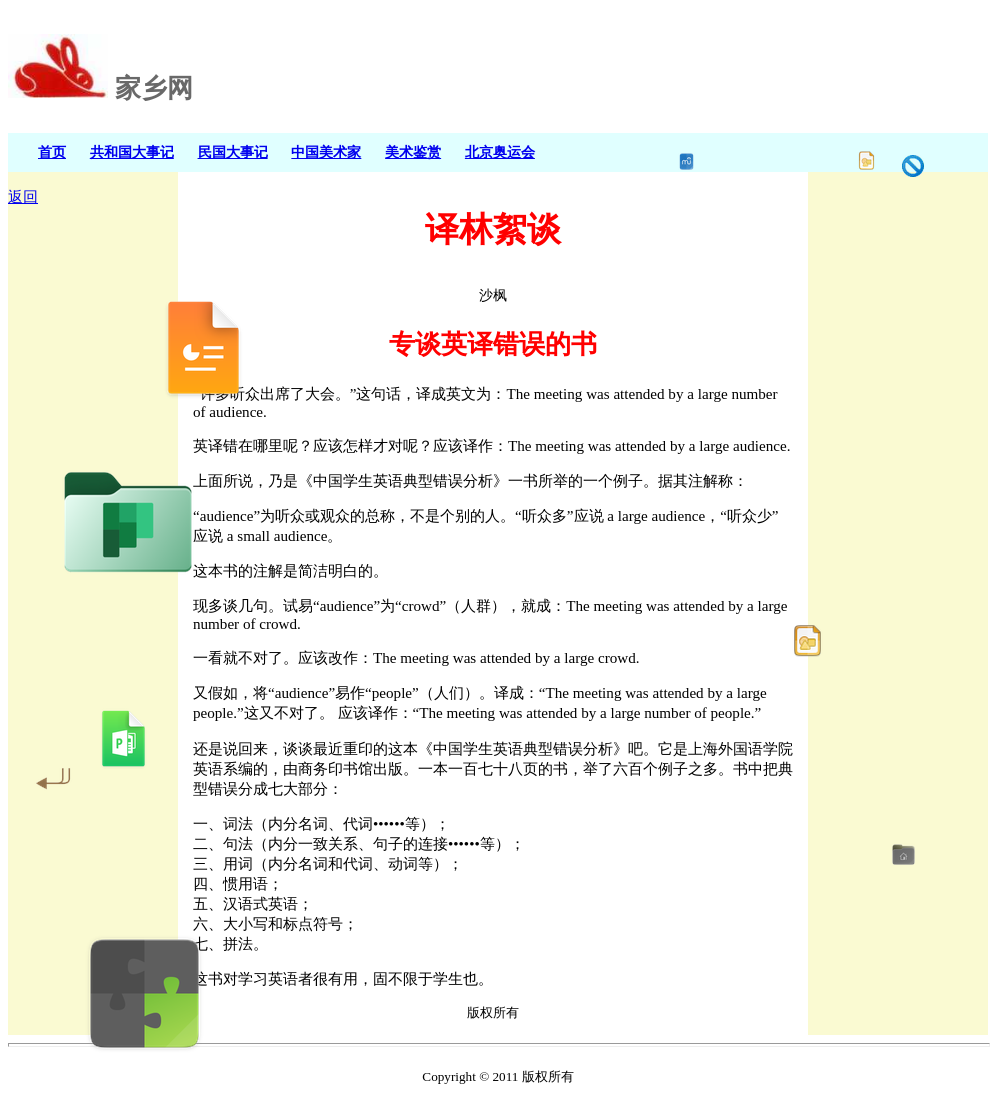  I want to click on an opendocument presentation template file, so click(203, 349).